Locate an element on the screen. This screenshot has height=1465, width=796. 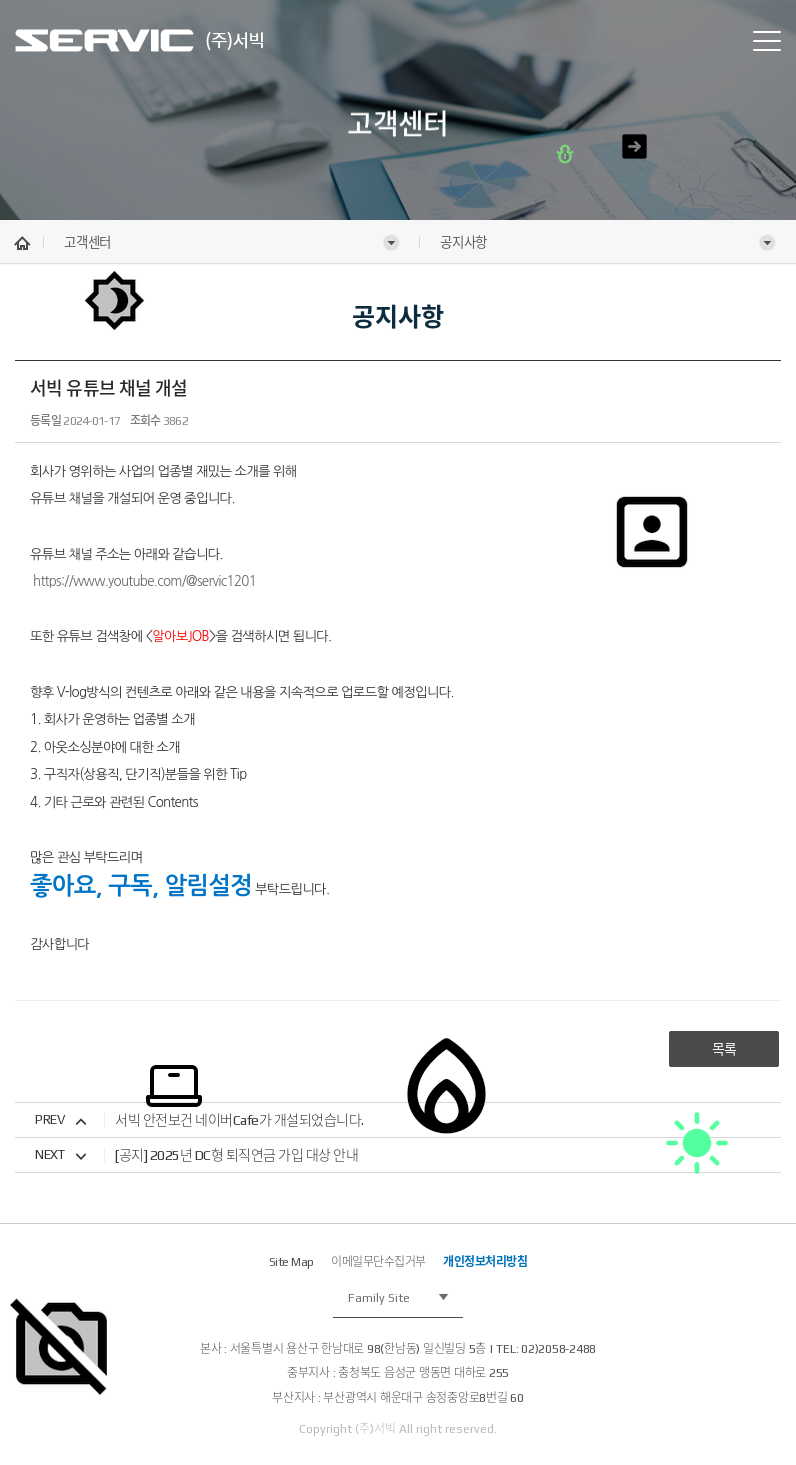
toggle dark mode or night theme is located at coordinates (114, 300).